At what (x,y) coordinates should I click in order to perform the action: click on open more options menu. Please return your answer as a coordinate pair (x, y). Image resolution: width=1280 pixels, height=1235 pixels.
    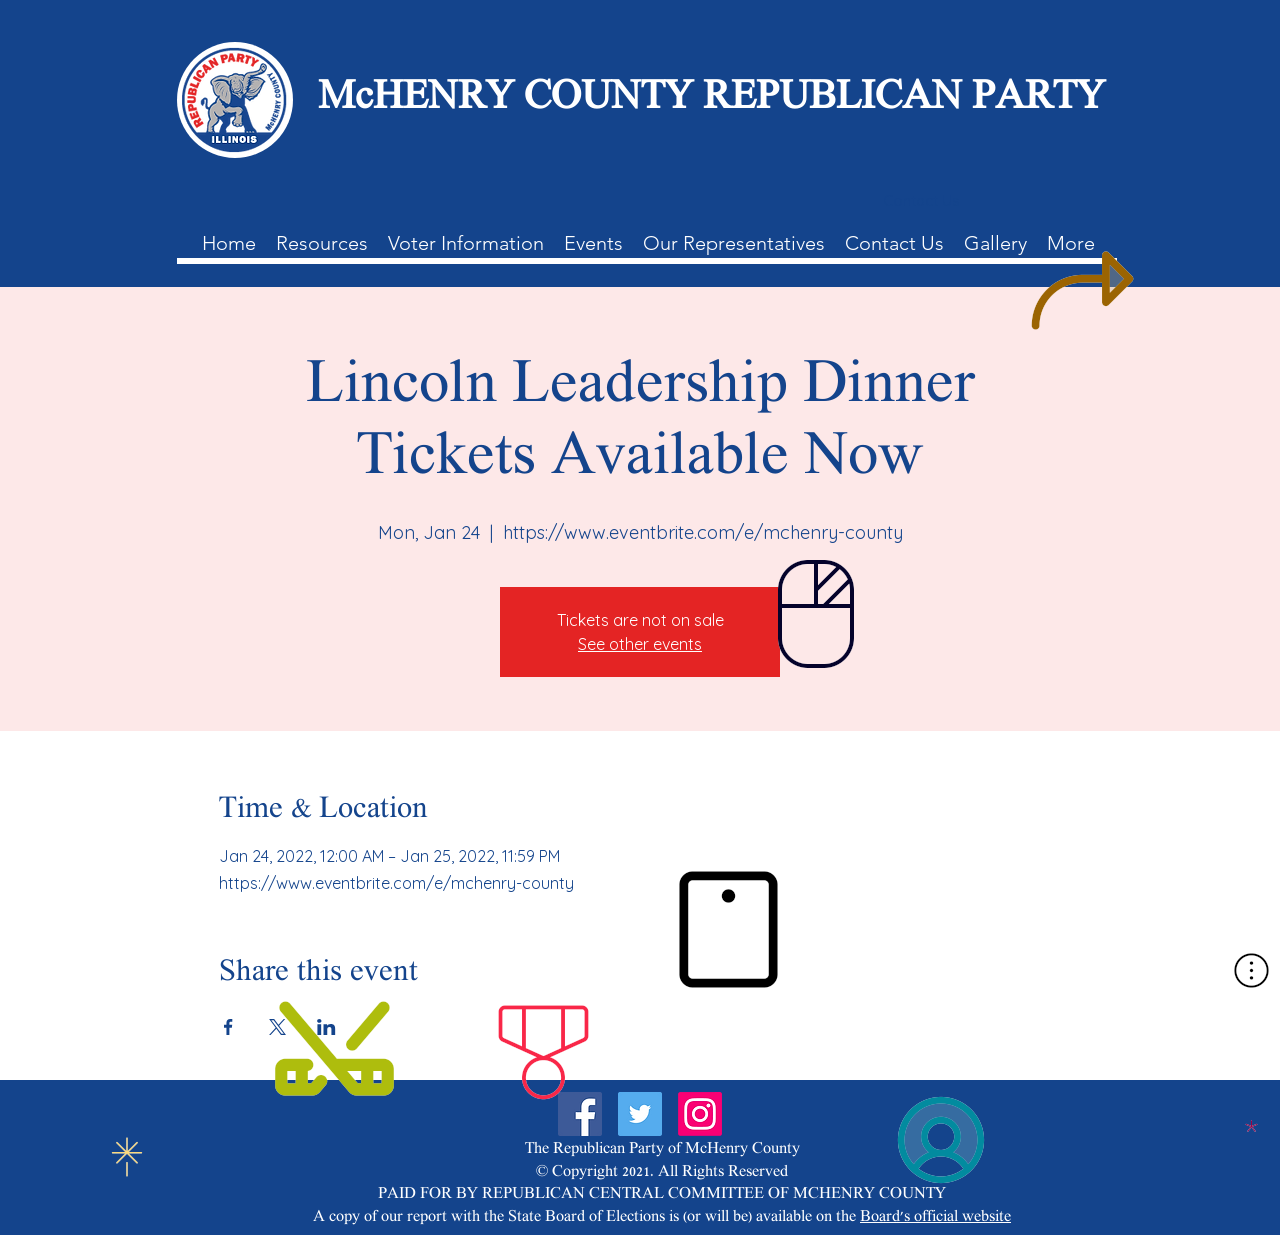
    Looking at the image, I should click on (1251, 970).